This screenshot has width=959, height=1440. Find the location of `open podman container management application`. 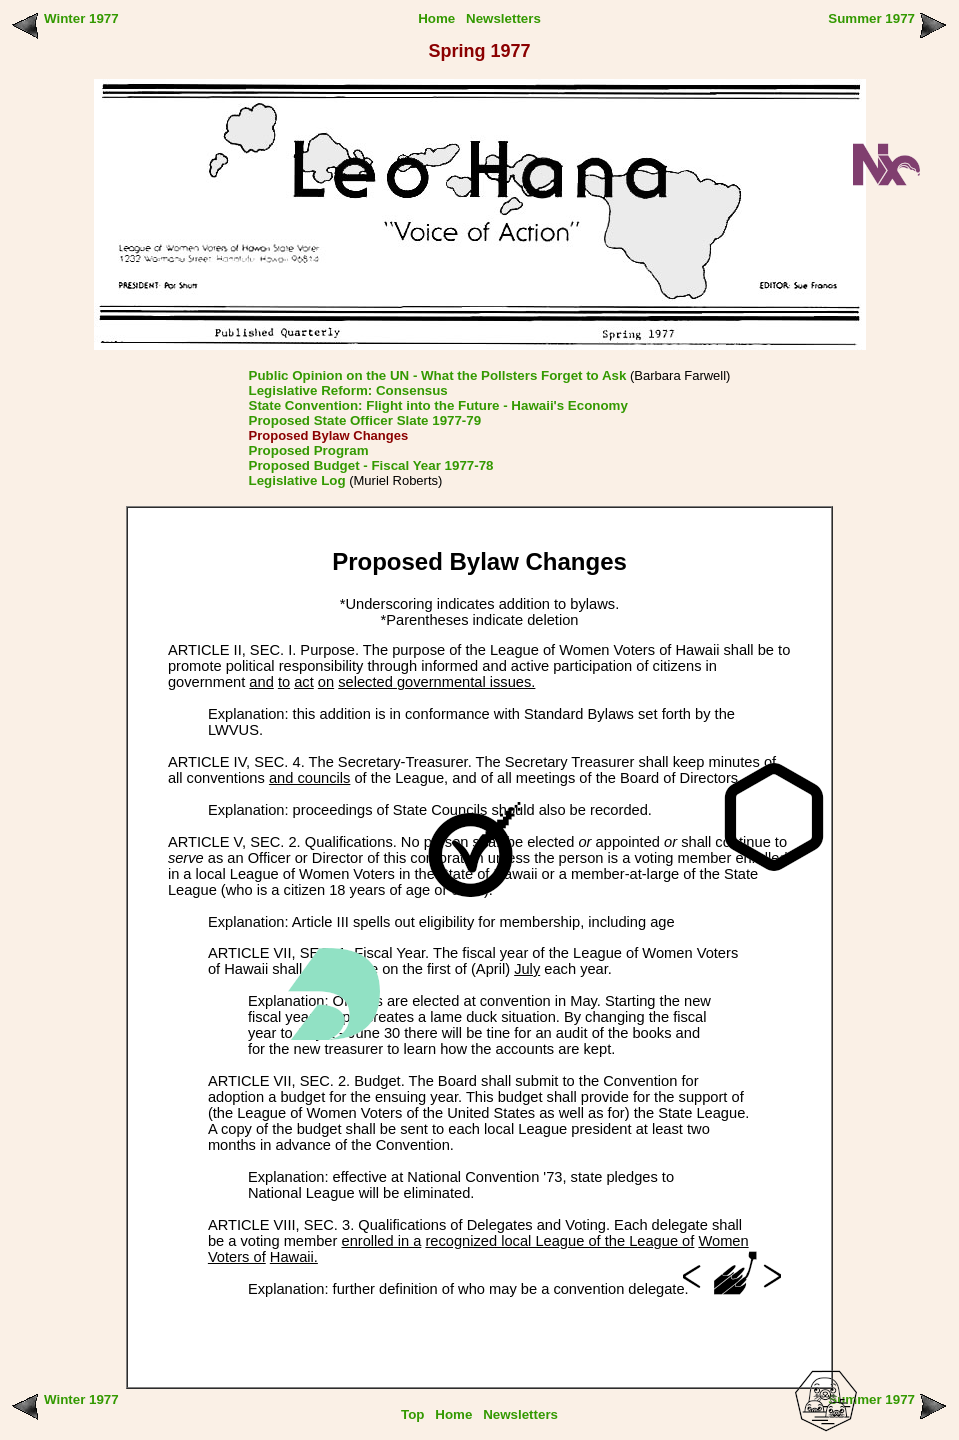

open podman container management application is located at coordinates (826, 1401).